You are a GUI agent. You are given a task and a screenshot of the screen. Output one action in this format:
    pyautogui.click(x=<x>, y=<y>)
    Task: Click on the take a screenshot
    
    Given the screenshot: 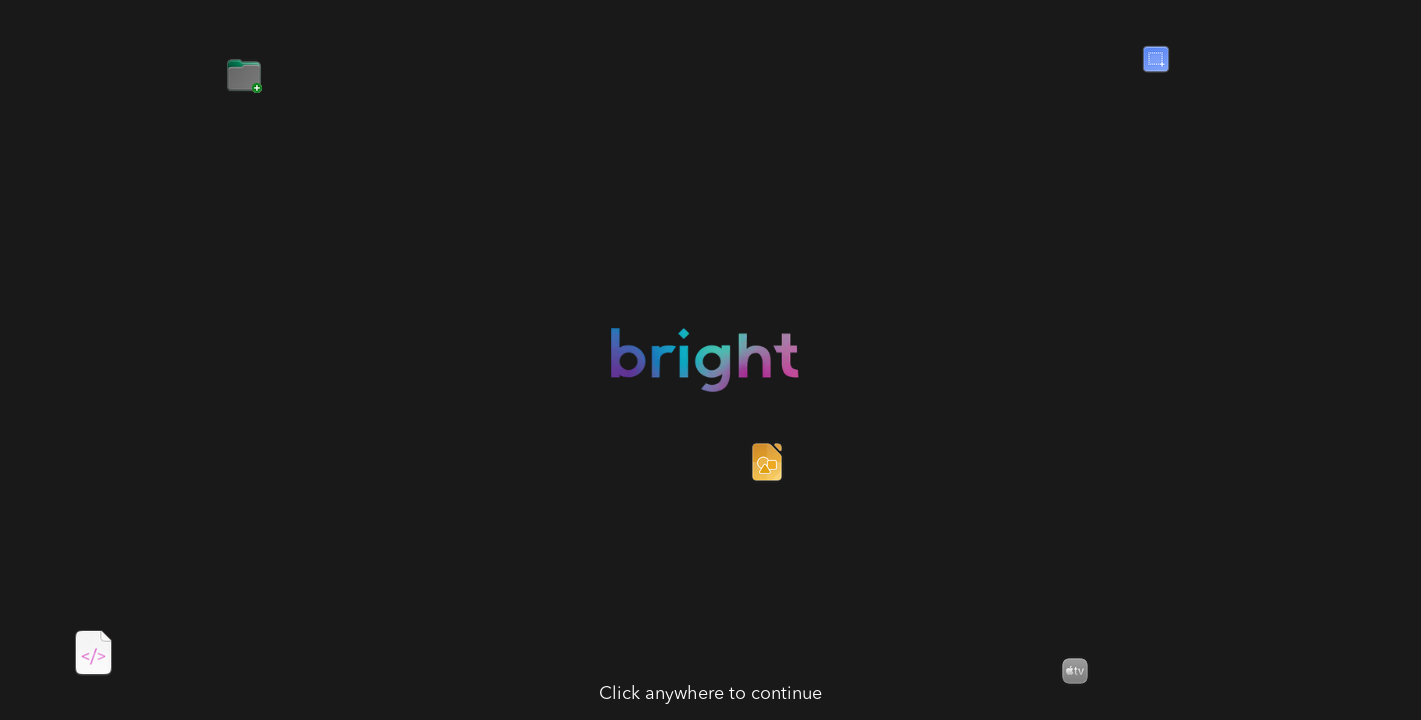 What is the action you would take?
    pyautogui.click(x=1156, y=59)
    